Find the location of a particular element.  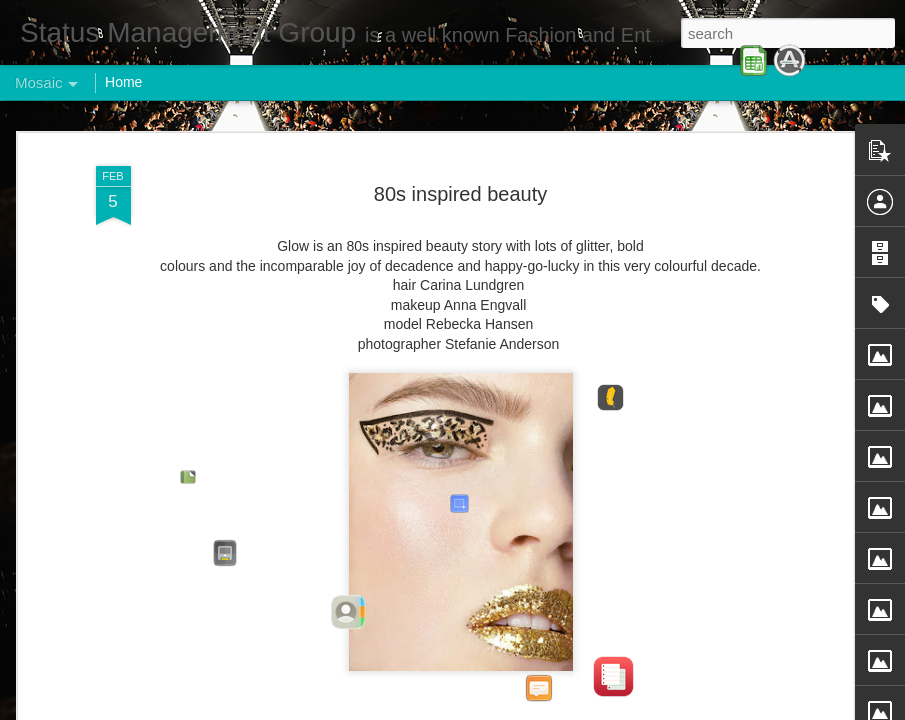

libreoffice calc spreadsheet template file is located at coordinates (753, 60).